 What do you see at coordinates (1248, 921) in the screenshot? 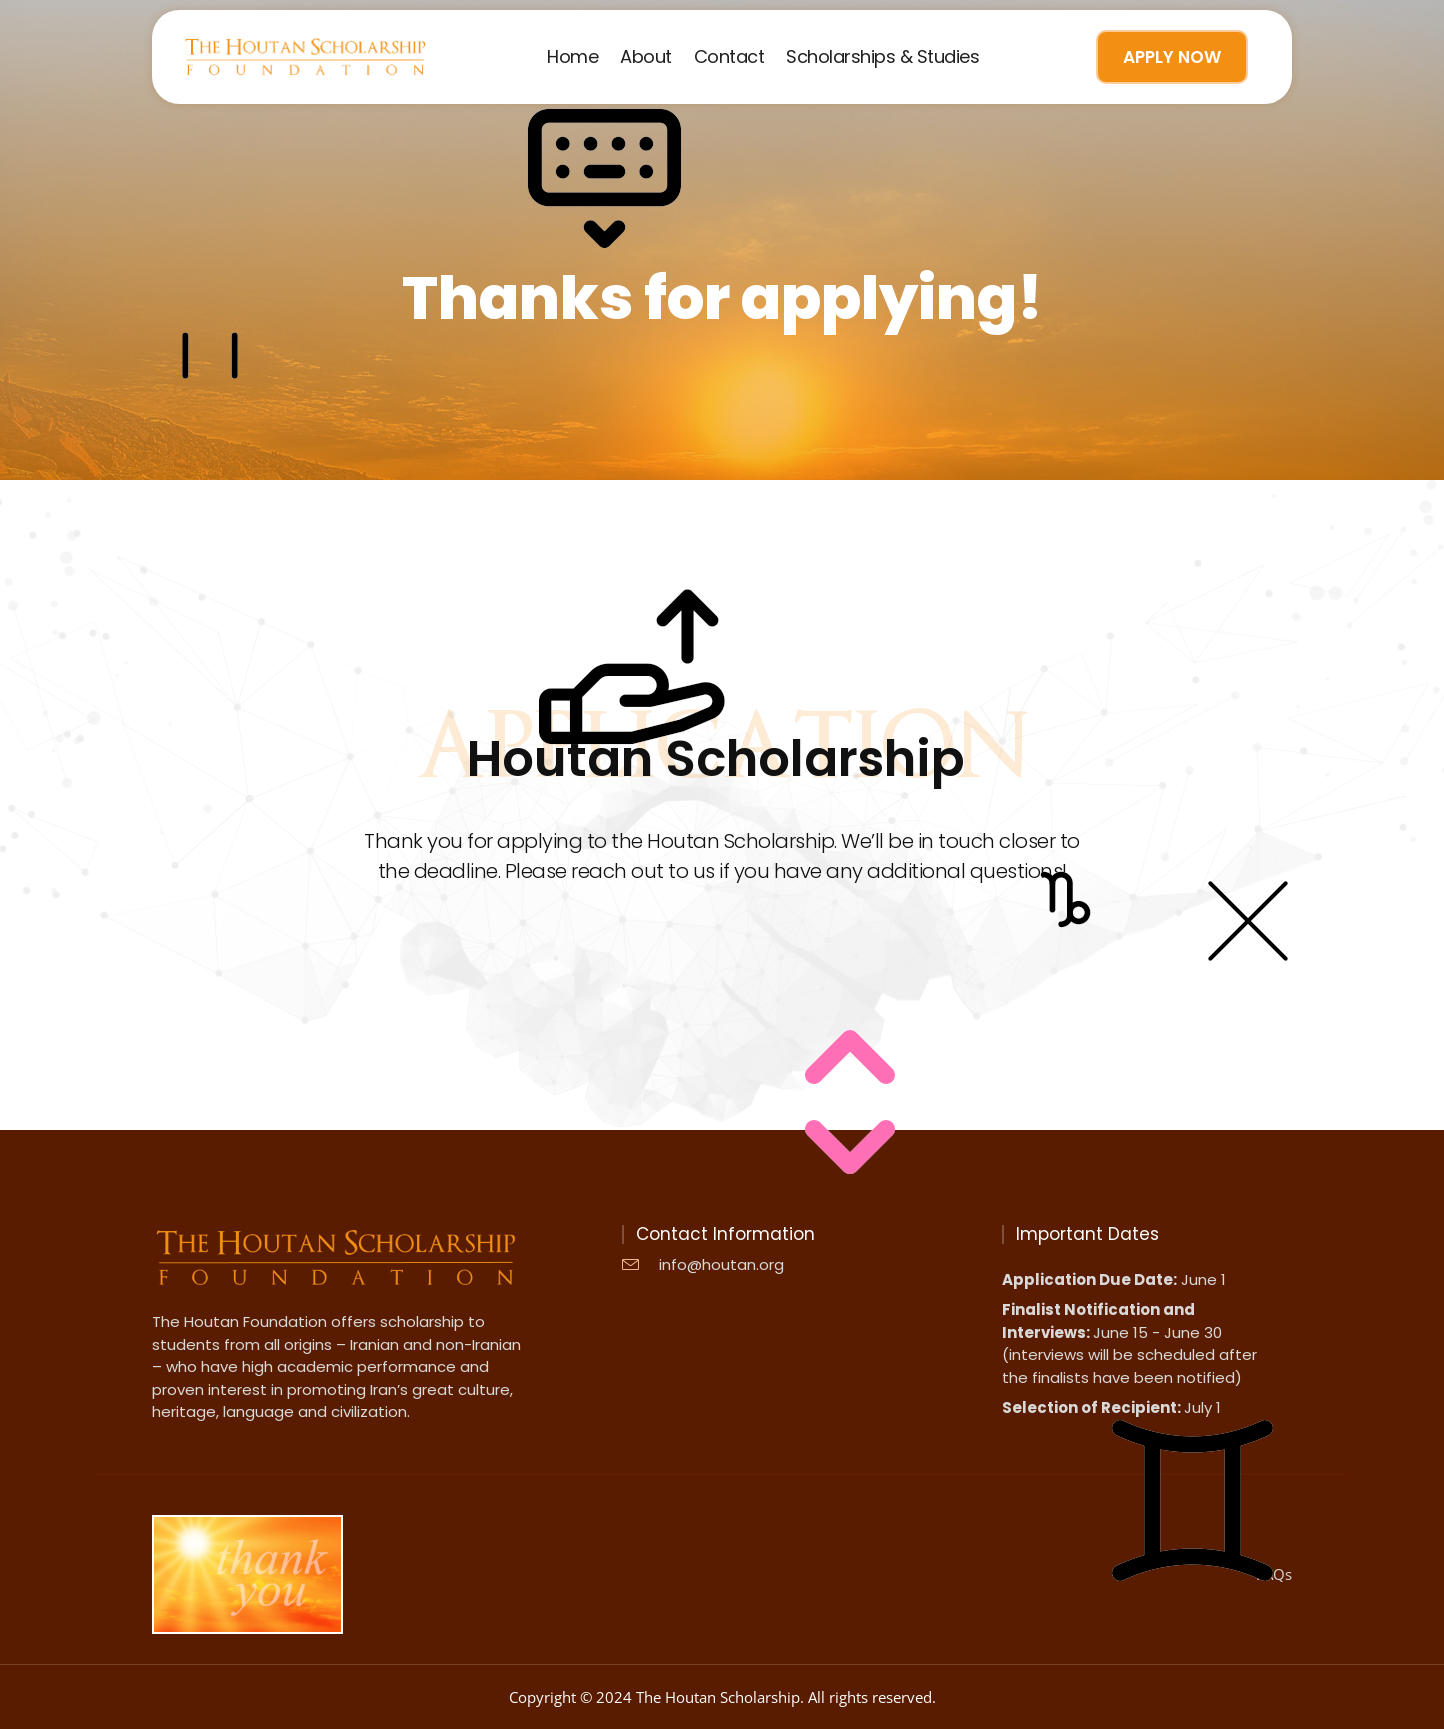
I see `close a window or dialog` at bounding box center [1248, 921].